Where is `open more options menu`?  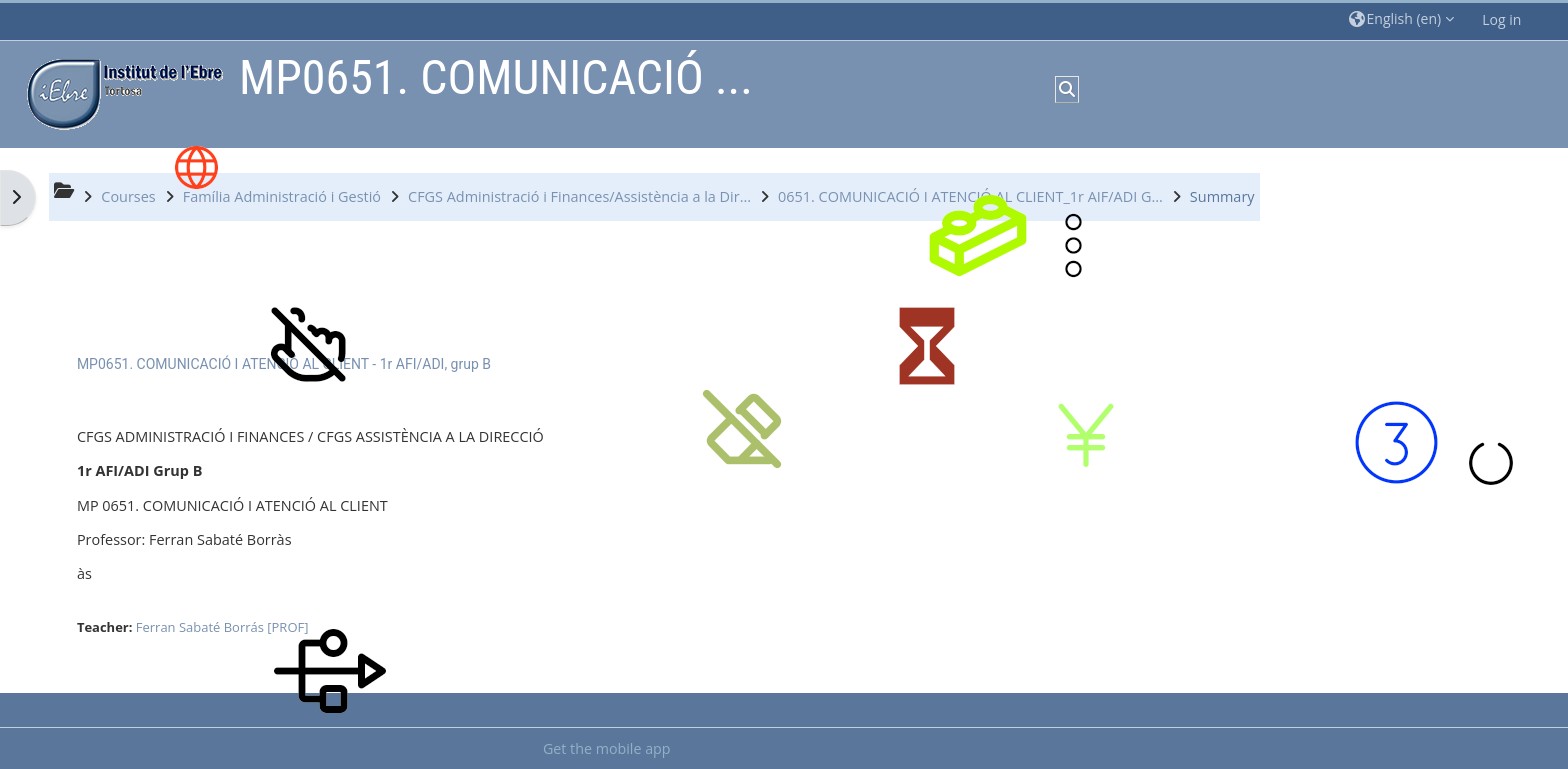
open more options menu is located at coordinates (1073, 245).